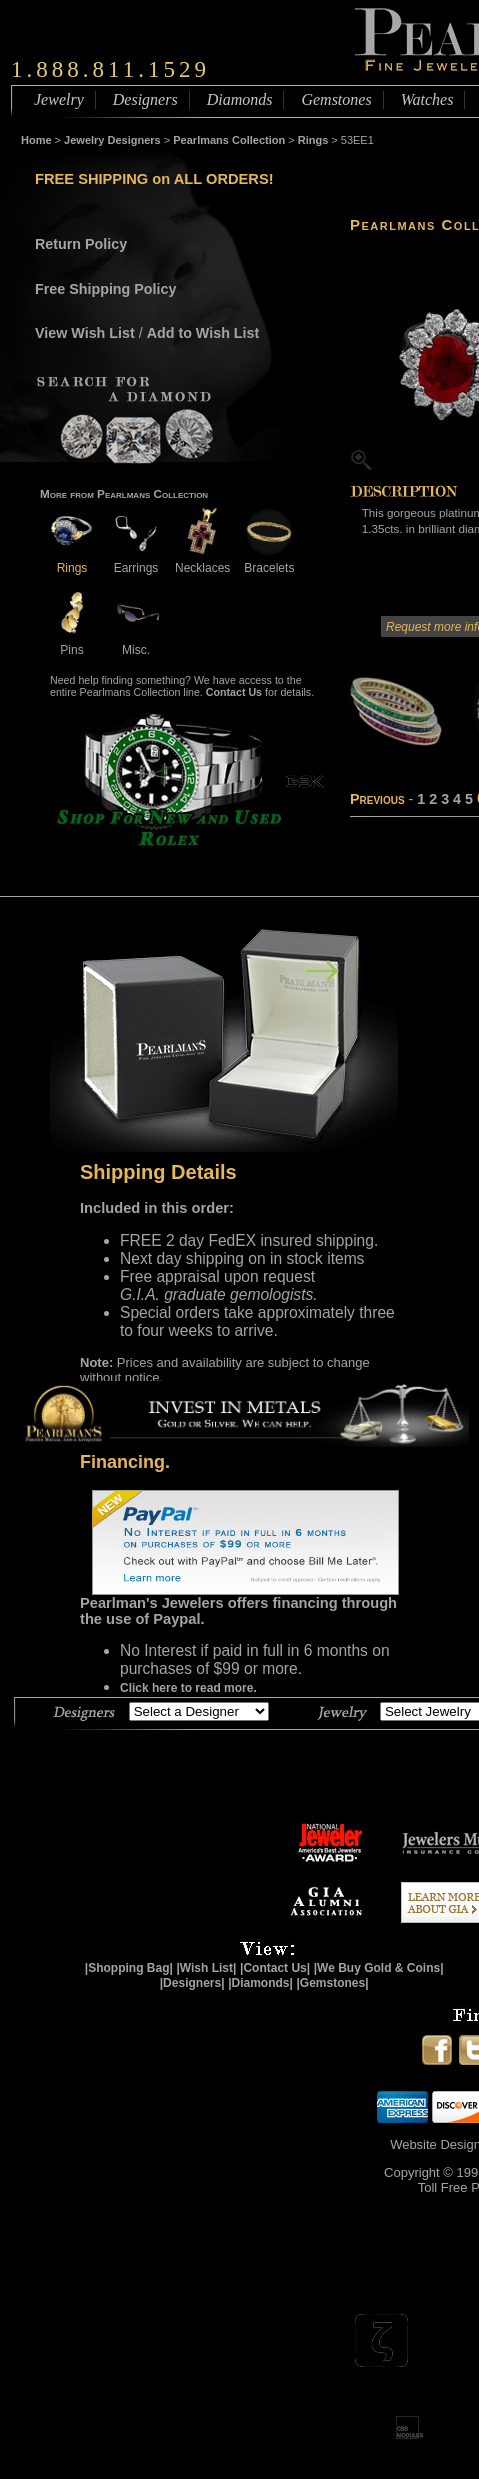  I want to click on CSS Modules library logo, so click(409, 2427).